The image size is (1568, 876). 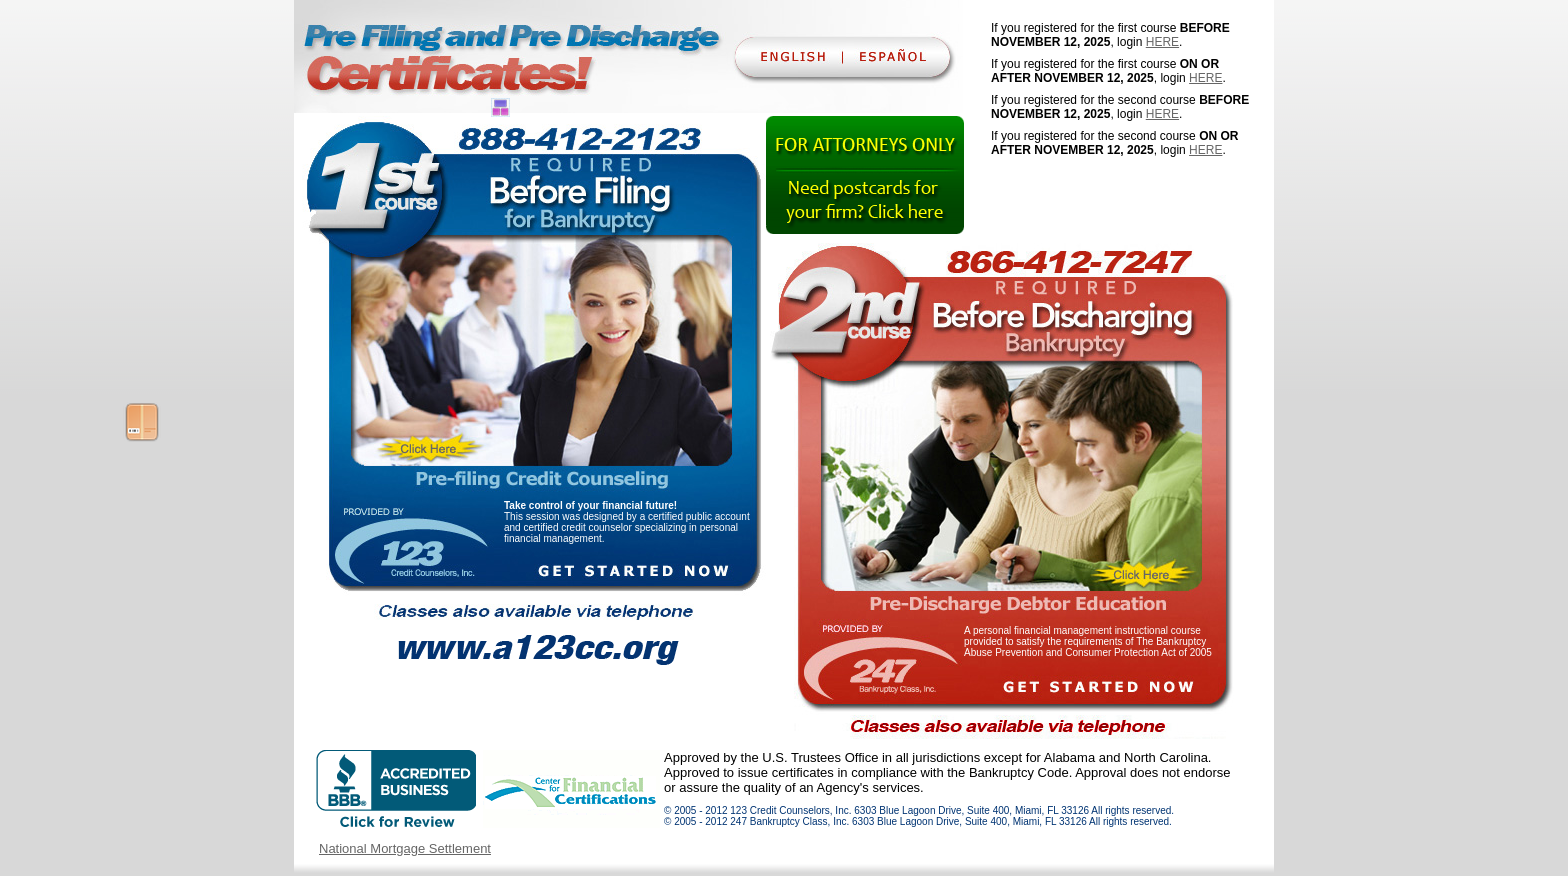 I want to click on select all items in the current view, so click(x=500, y=107).